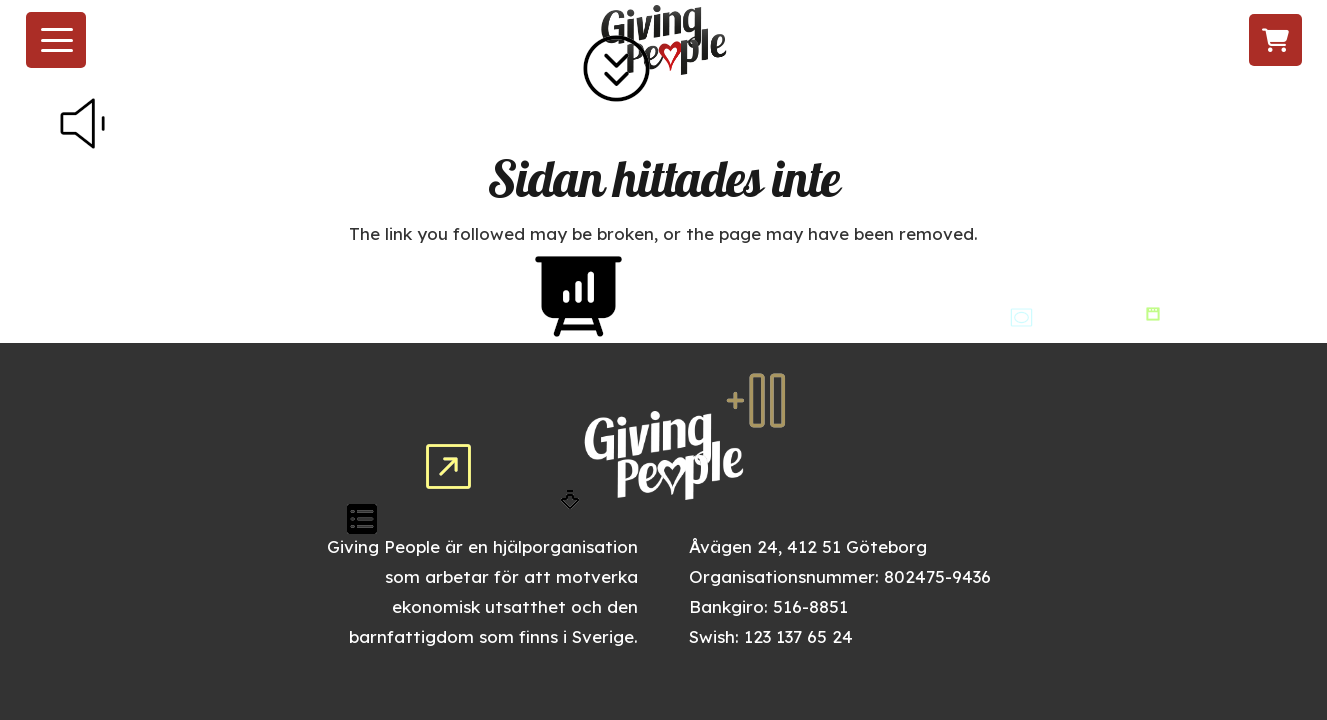  What do you see at coordinates (570, 499) in the screenshot?
I see `download file to device` at bounding box center [570, 499].